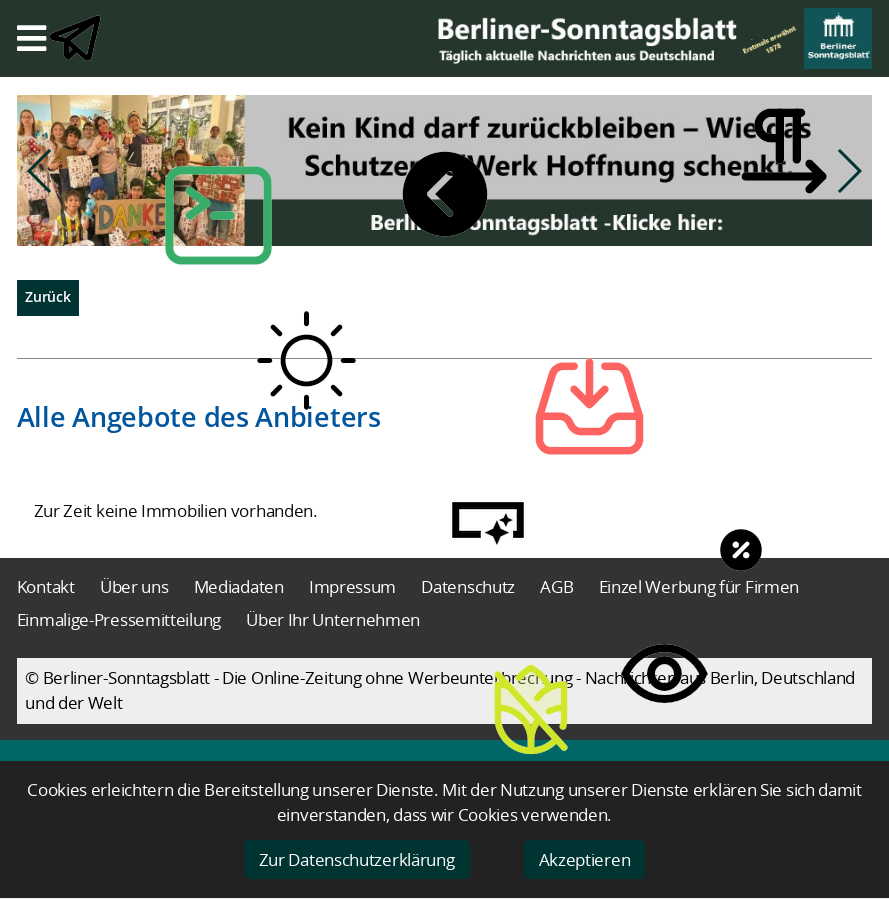 This screenshot has height=899, width=889. I want to click on go back to the previous screen, so click(445, 194).